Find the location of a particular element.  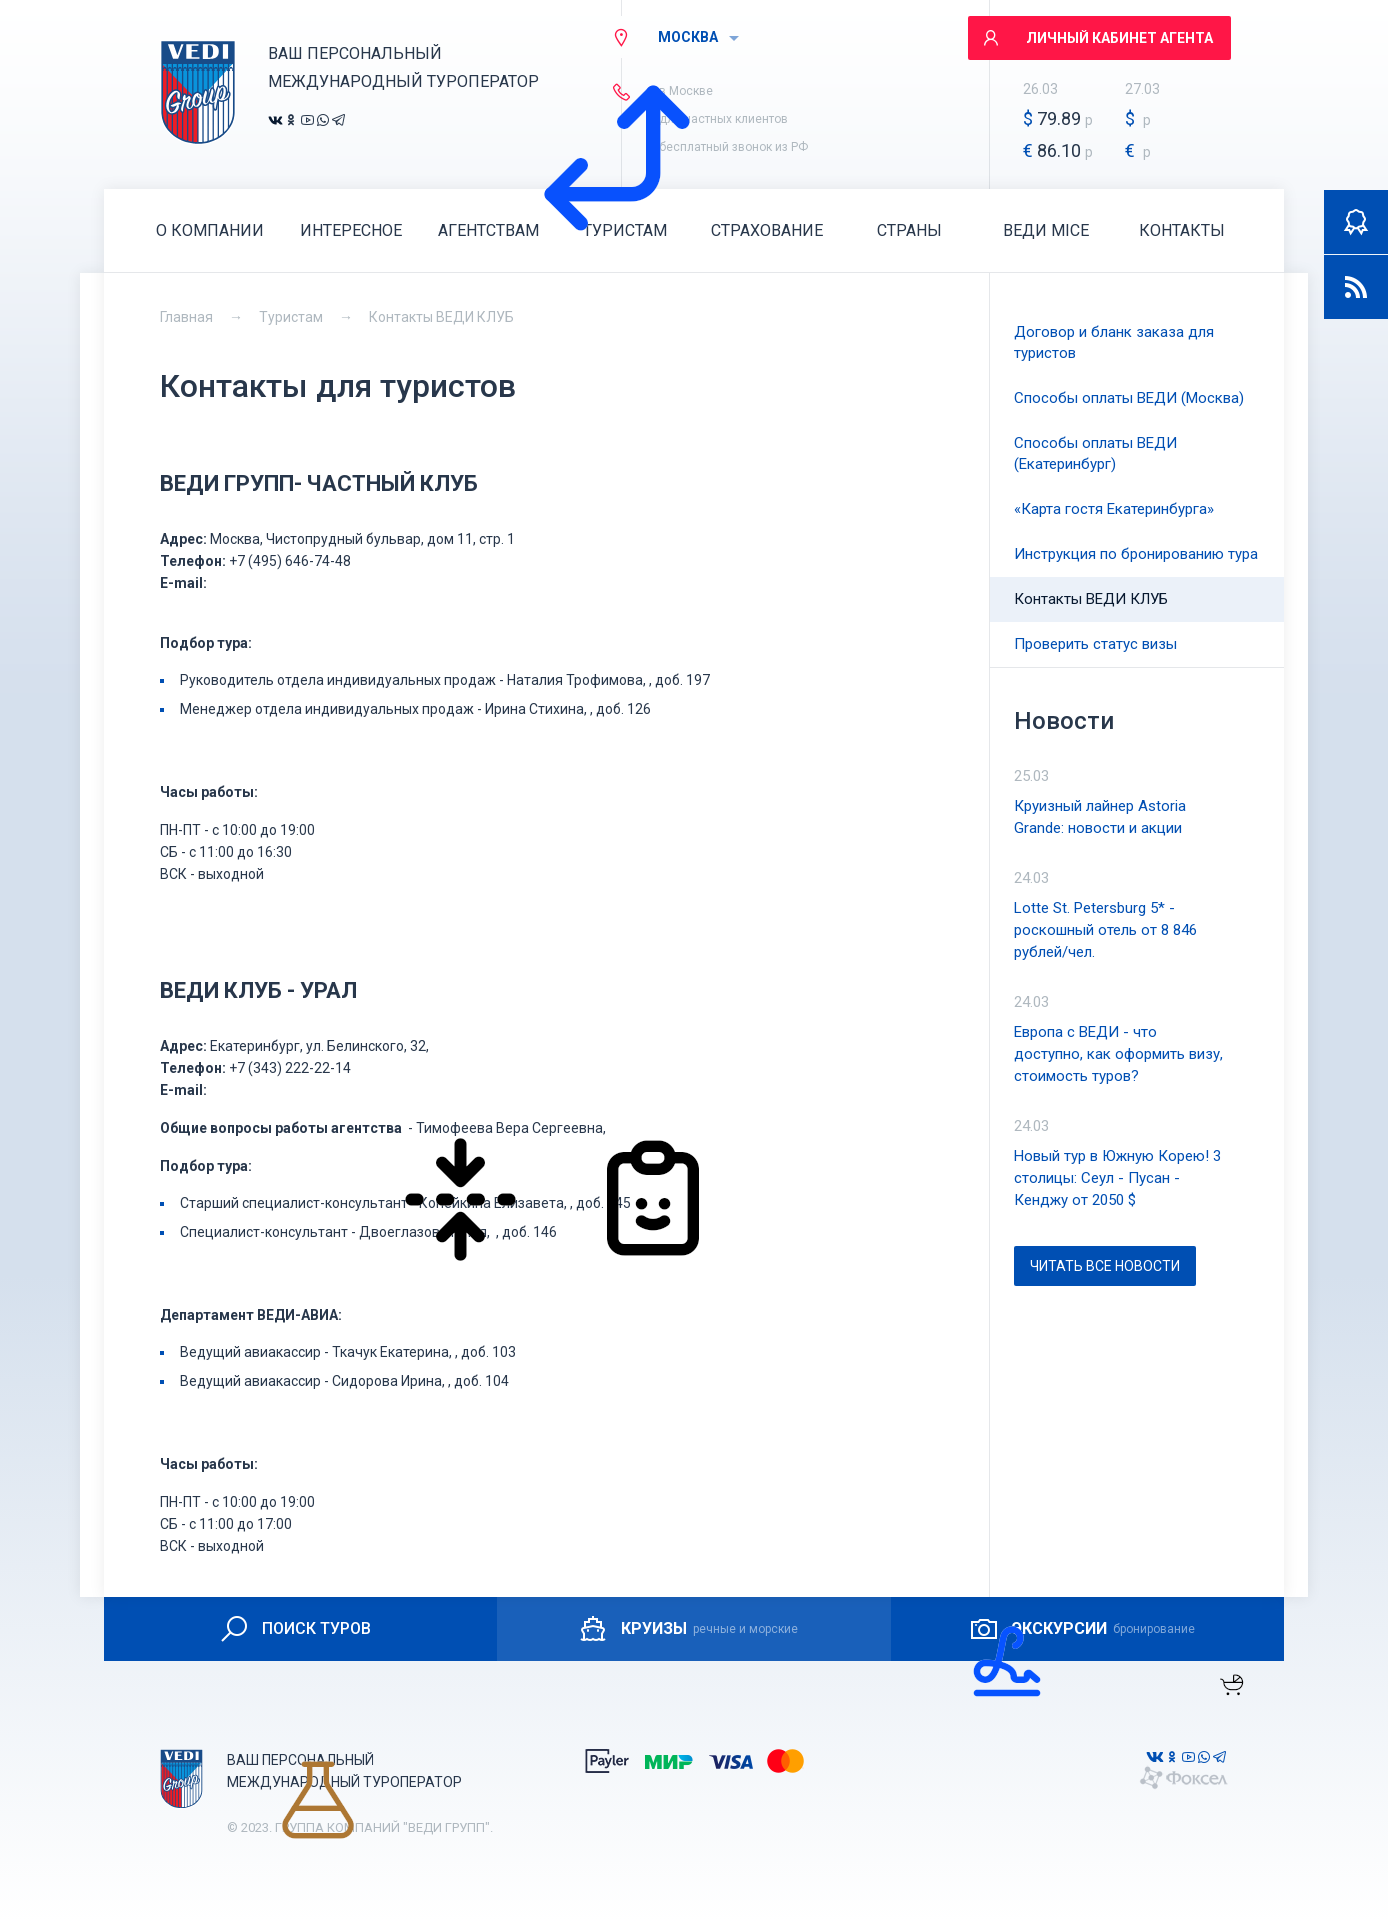

collapse or fold content section is located at coordinates (460, 1199).